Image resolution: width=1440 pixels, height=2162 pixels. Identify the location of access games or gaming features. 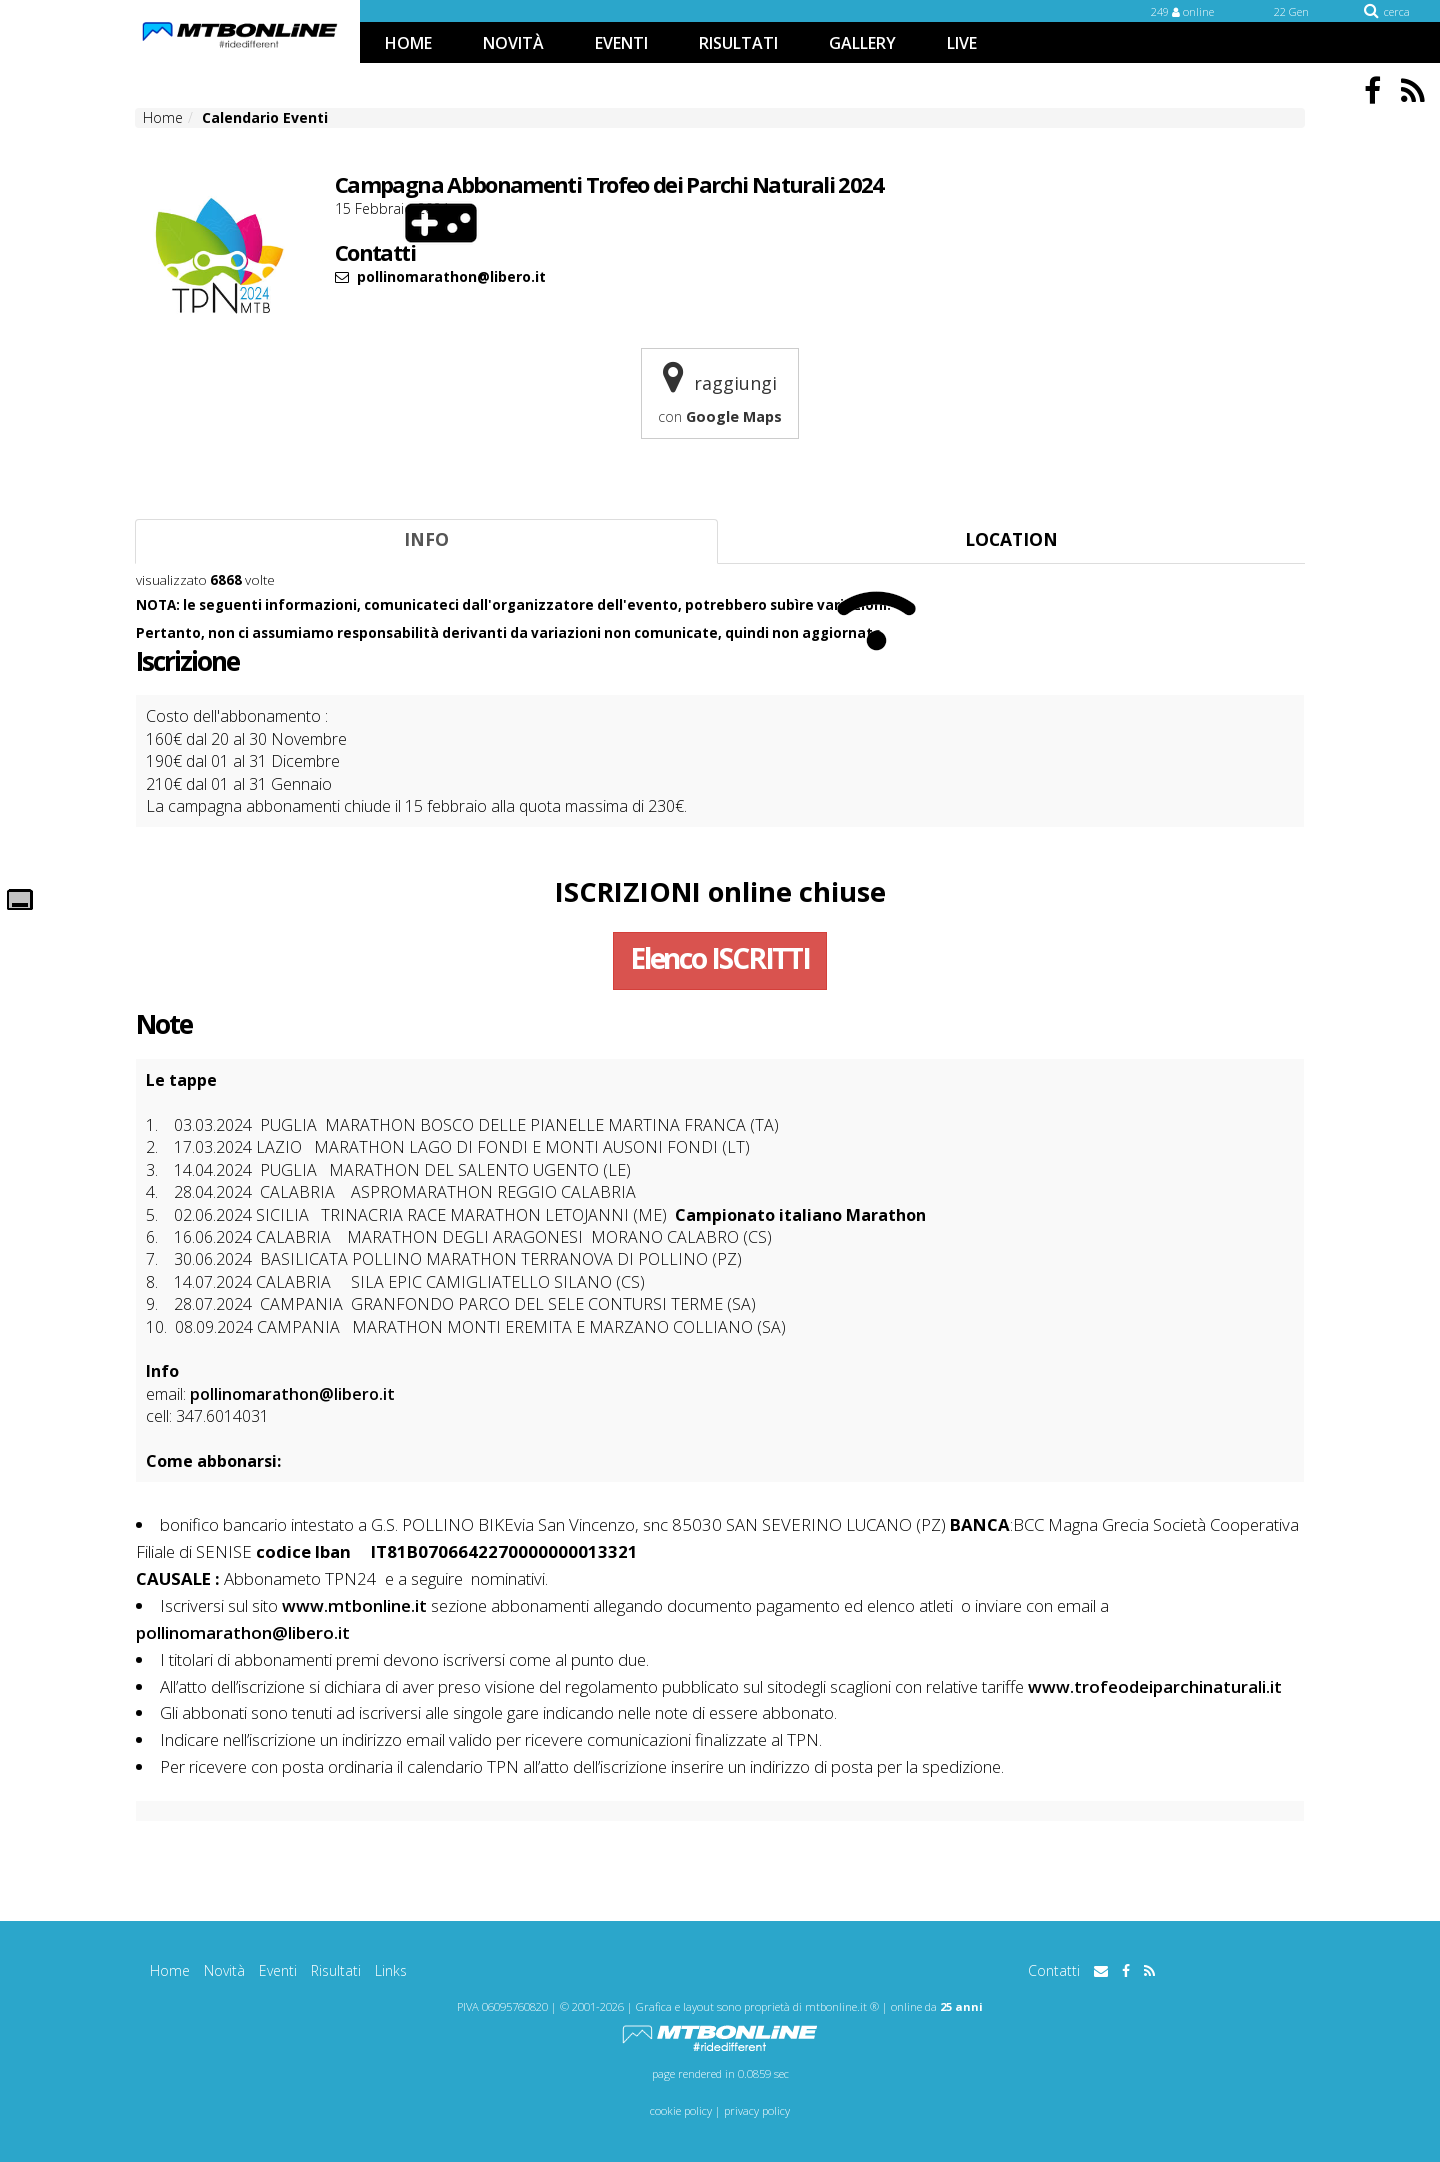
(441, 223).